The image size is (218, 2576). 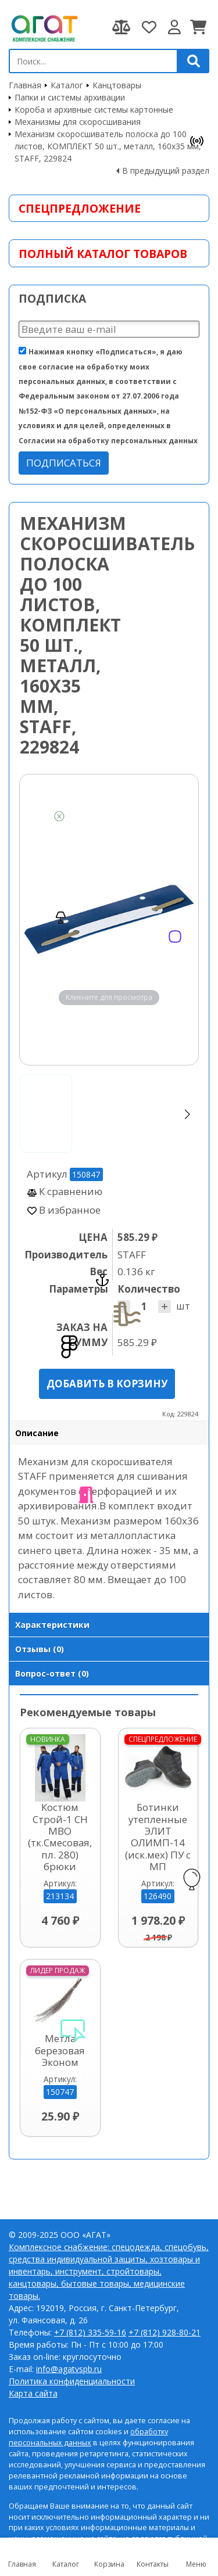 I want to click on indicates a celebration or birthday event, so click(x=192, y=1879).